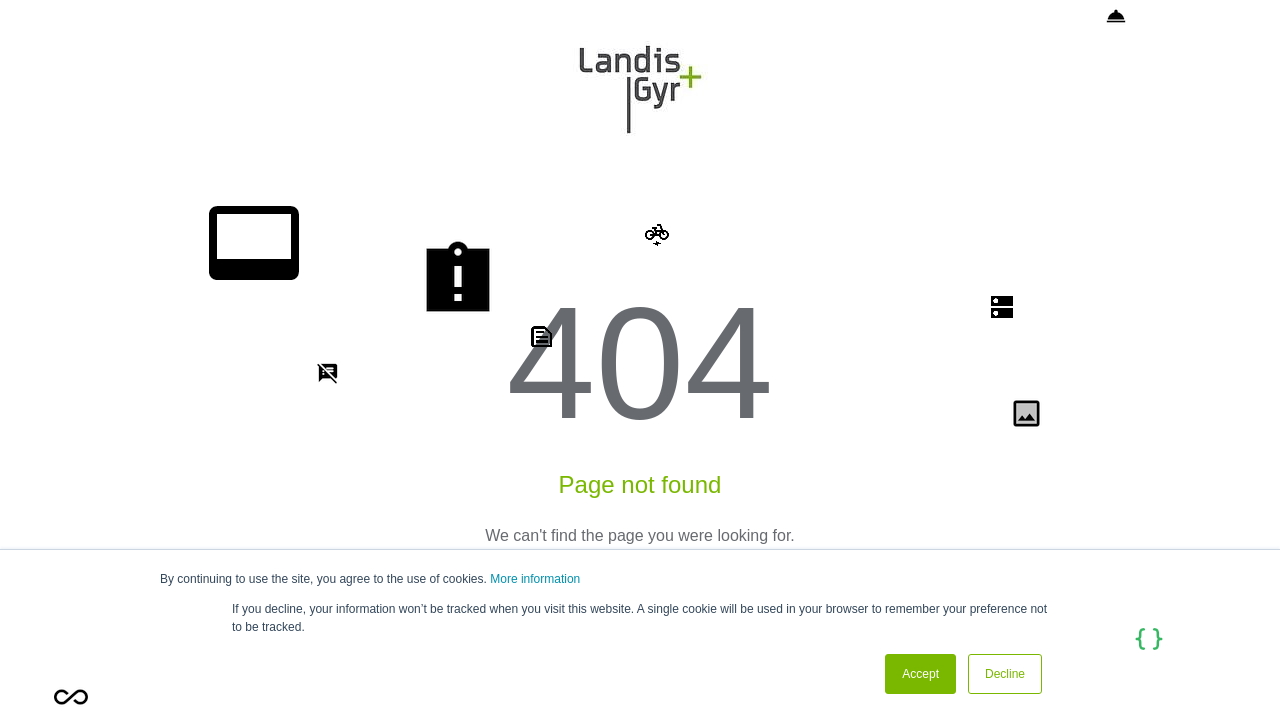 This screenshot has width=1280, height=720. Describe the element at coordinates (328, 373) in the screenshot. I see `mute or disable speaker notes` at that location.